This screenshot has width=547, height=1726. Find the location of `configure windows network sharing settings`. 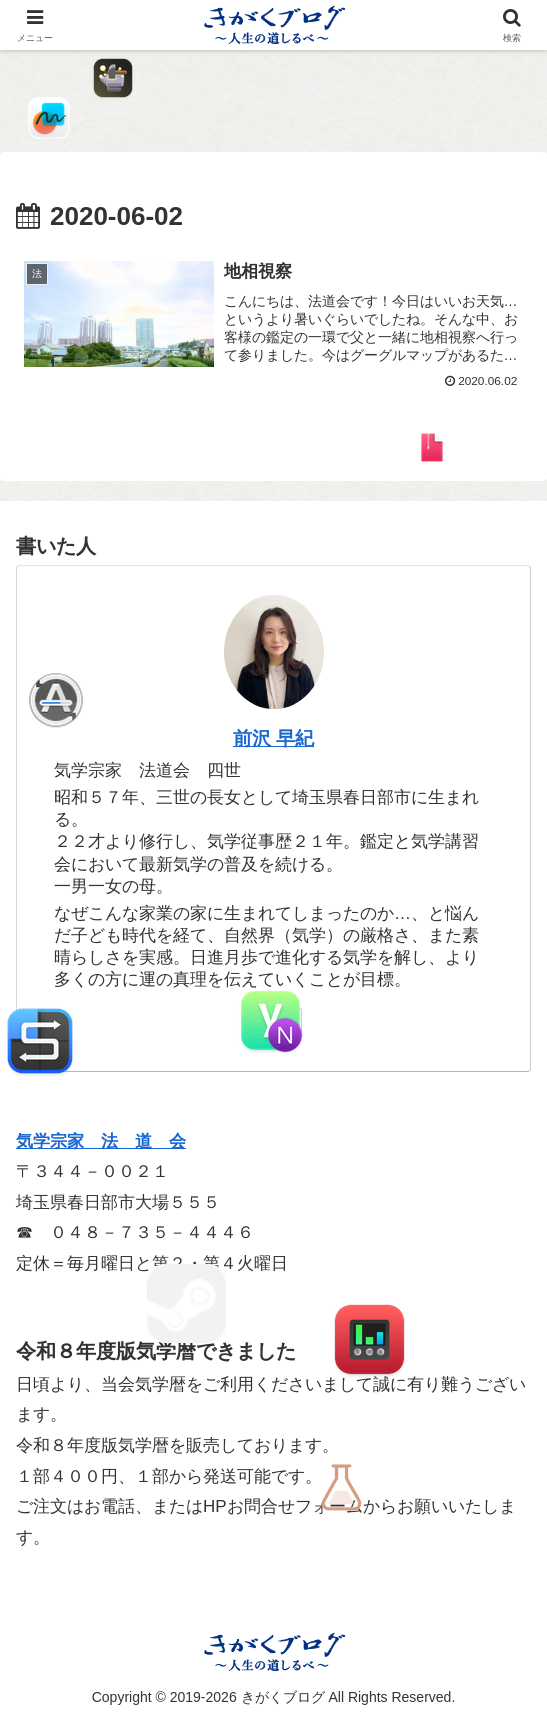

configure windows network sharing settings is located at coordinates (40, 1041).